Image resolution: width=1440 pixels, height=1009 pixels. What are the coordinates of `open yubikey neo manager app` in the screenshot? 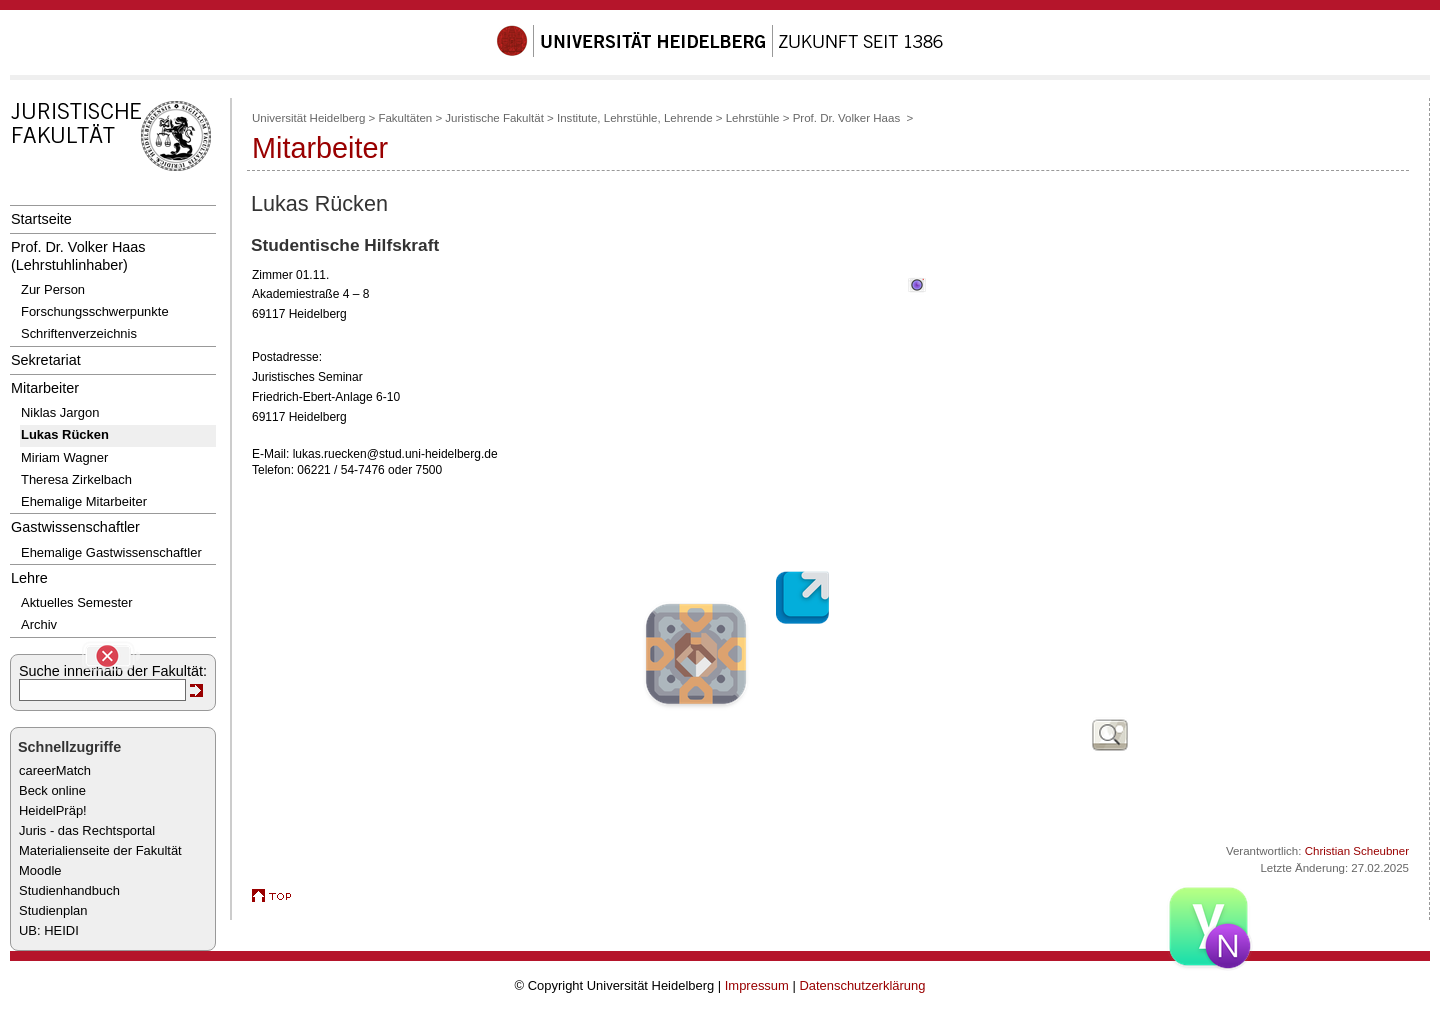 It's located at (1208, 926).